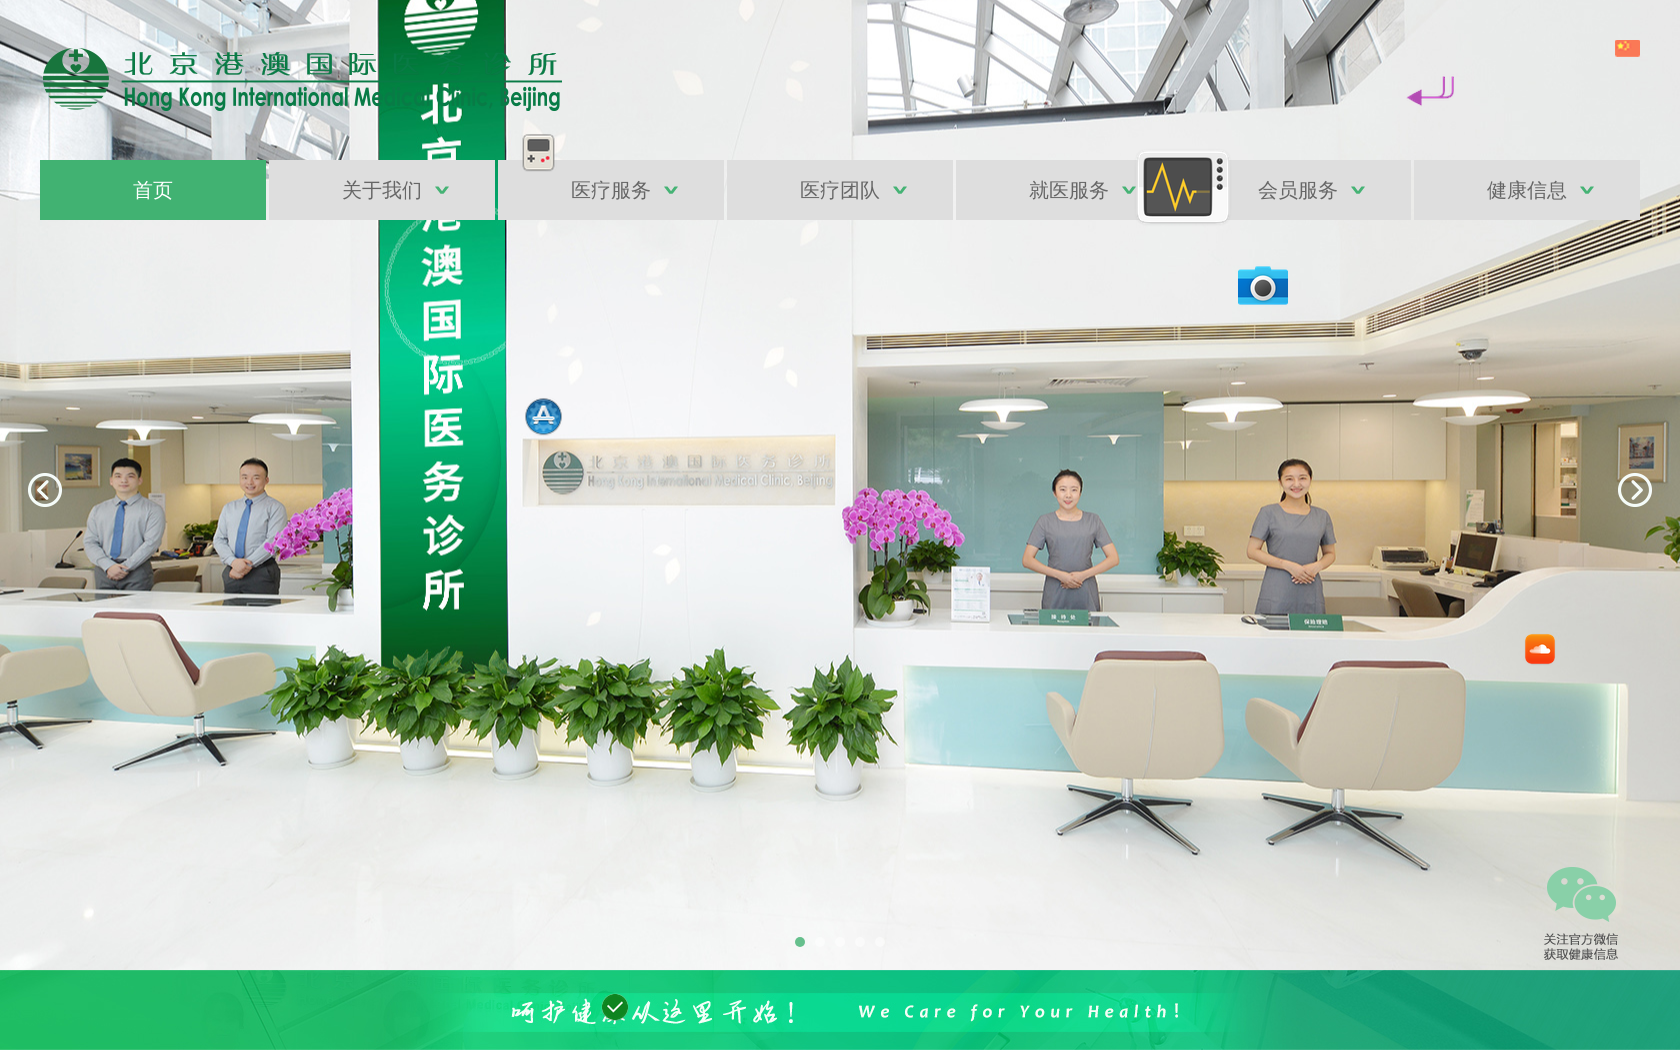 Image resolution: width=1680 pixels, height=1050 pixels. Describe the element at coordinates (543, 416) in the screenshot. I see `open software properties settings` at that location.